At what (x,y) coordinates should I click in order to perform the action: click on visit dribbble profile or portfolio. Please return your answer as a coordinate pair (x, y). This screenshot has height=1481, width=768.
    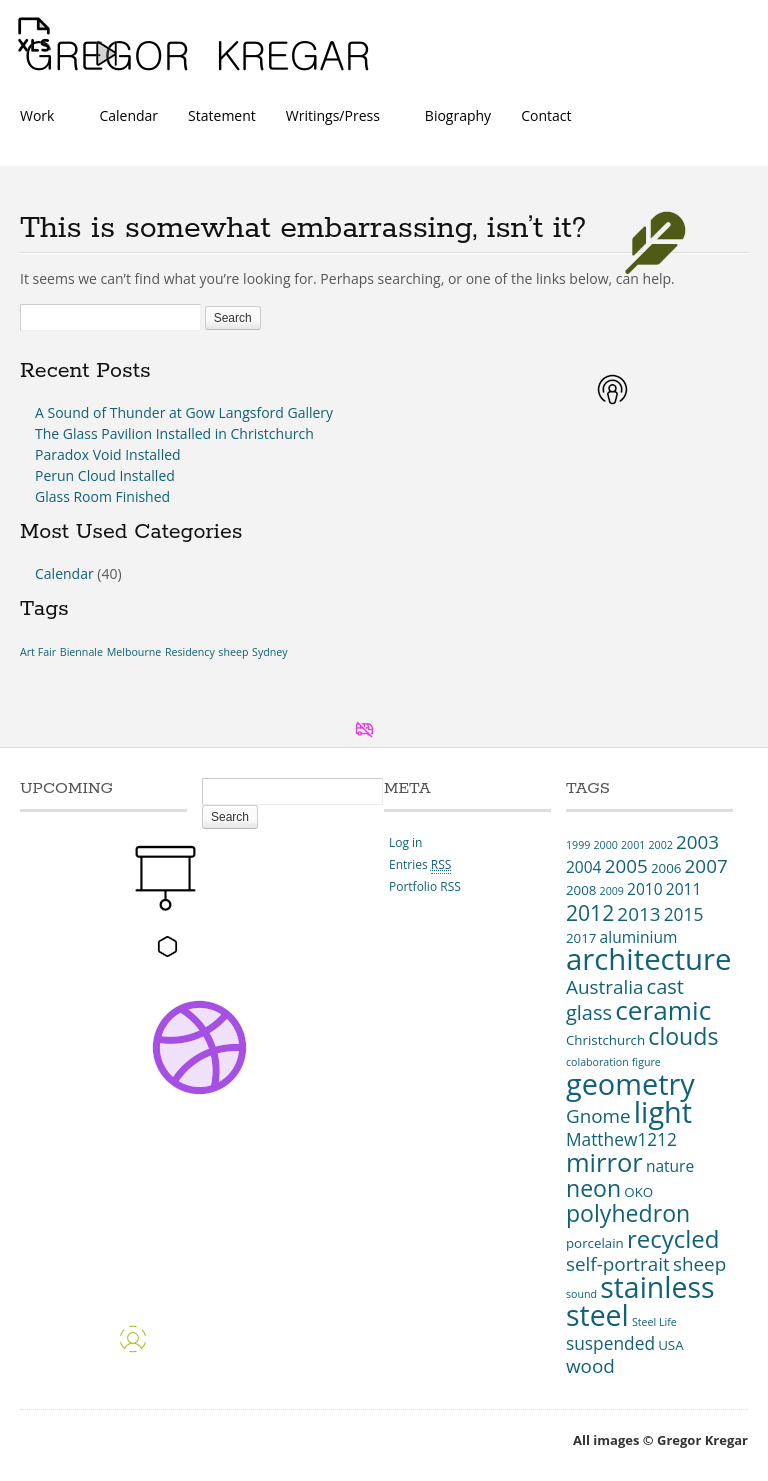
    Looking at the image, I should click on (199, 1047).